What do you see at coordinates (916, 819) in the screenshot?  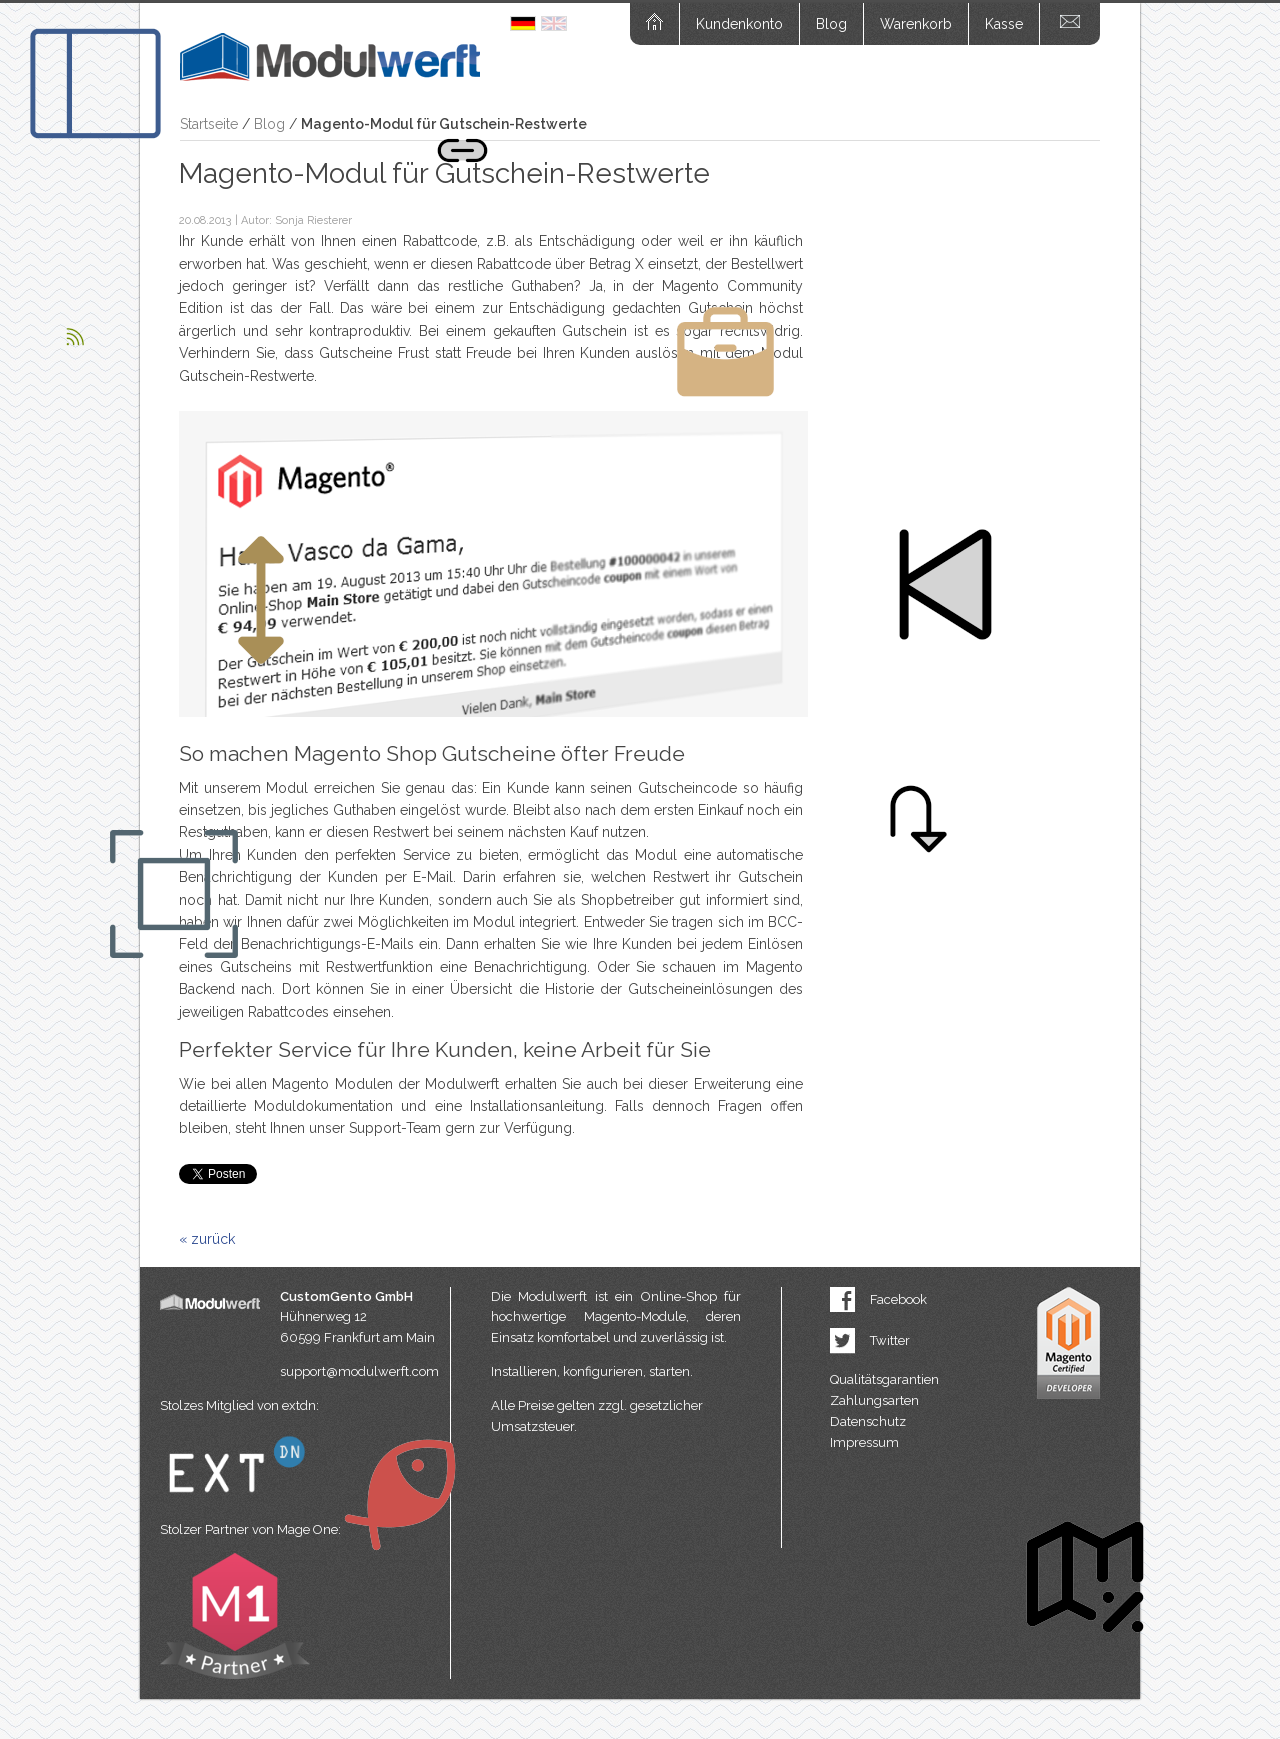 I see `redo or repeat last action` at bounding box center [916, 819].